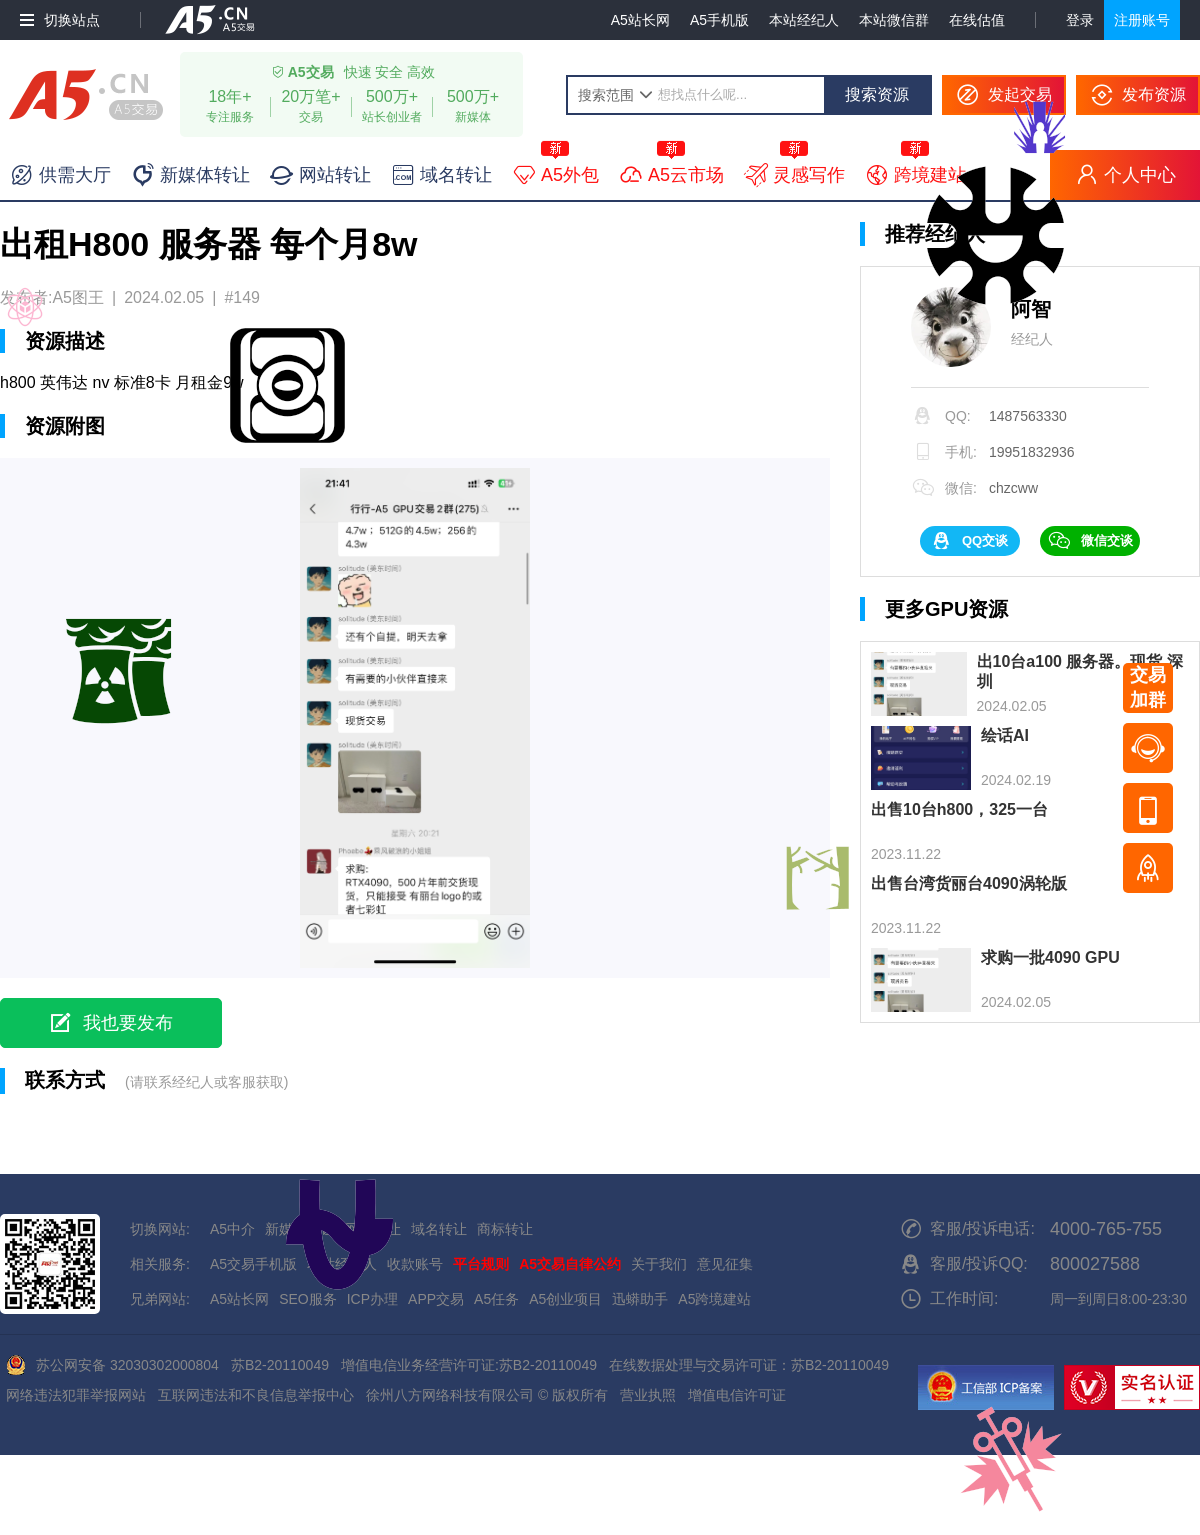  I want to click on use a healing item or potion, so click(1009, 1458).